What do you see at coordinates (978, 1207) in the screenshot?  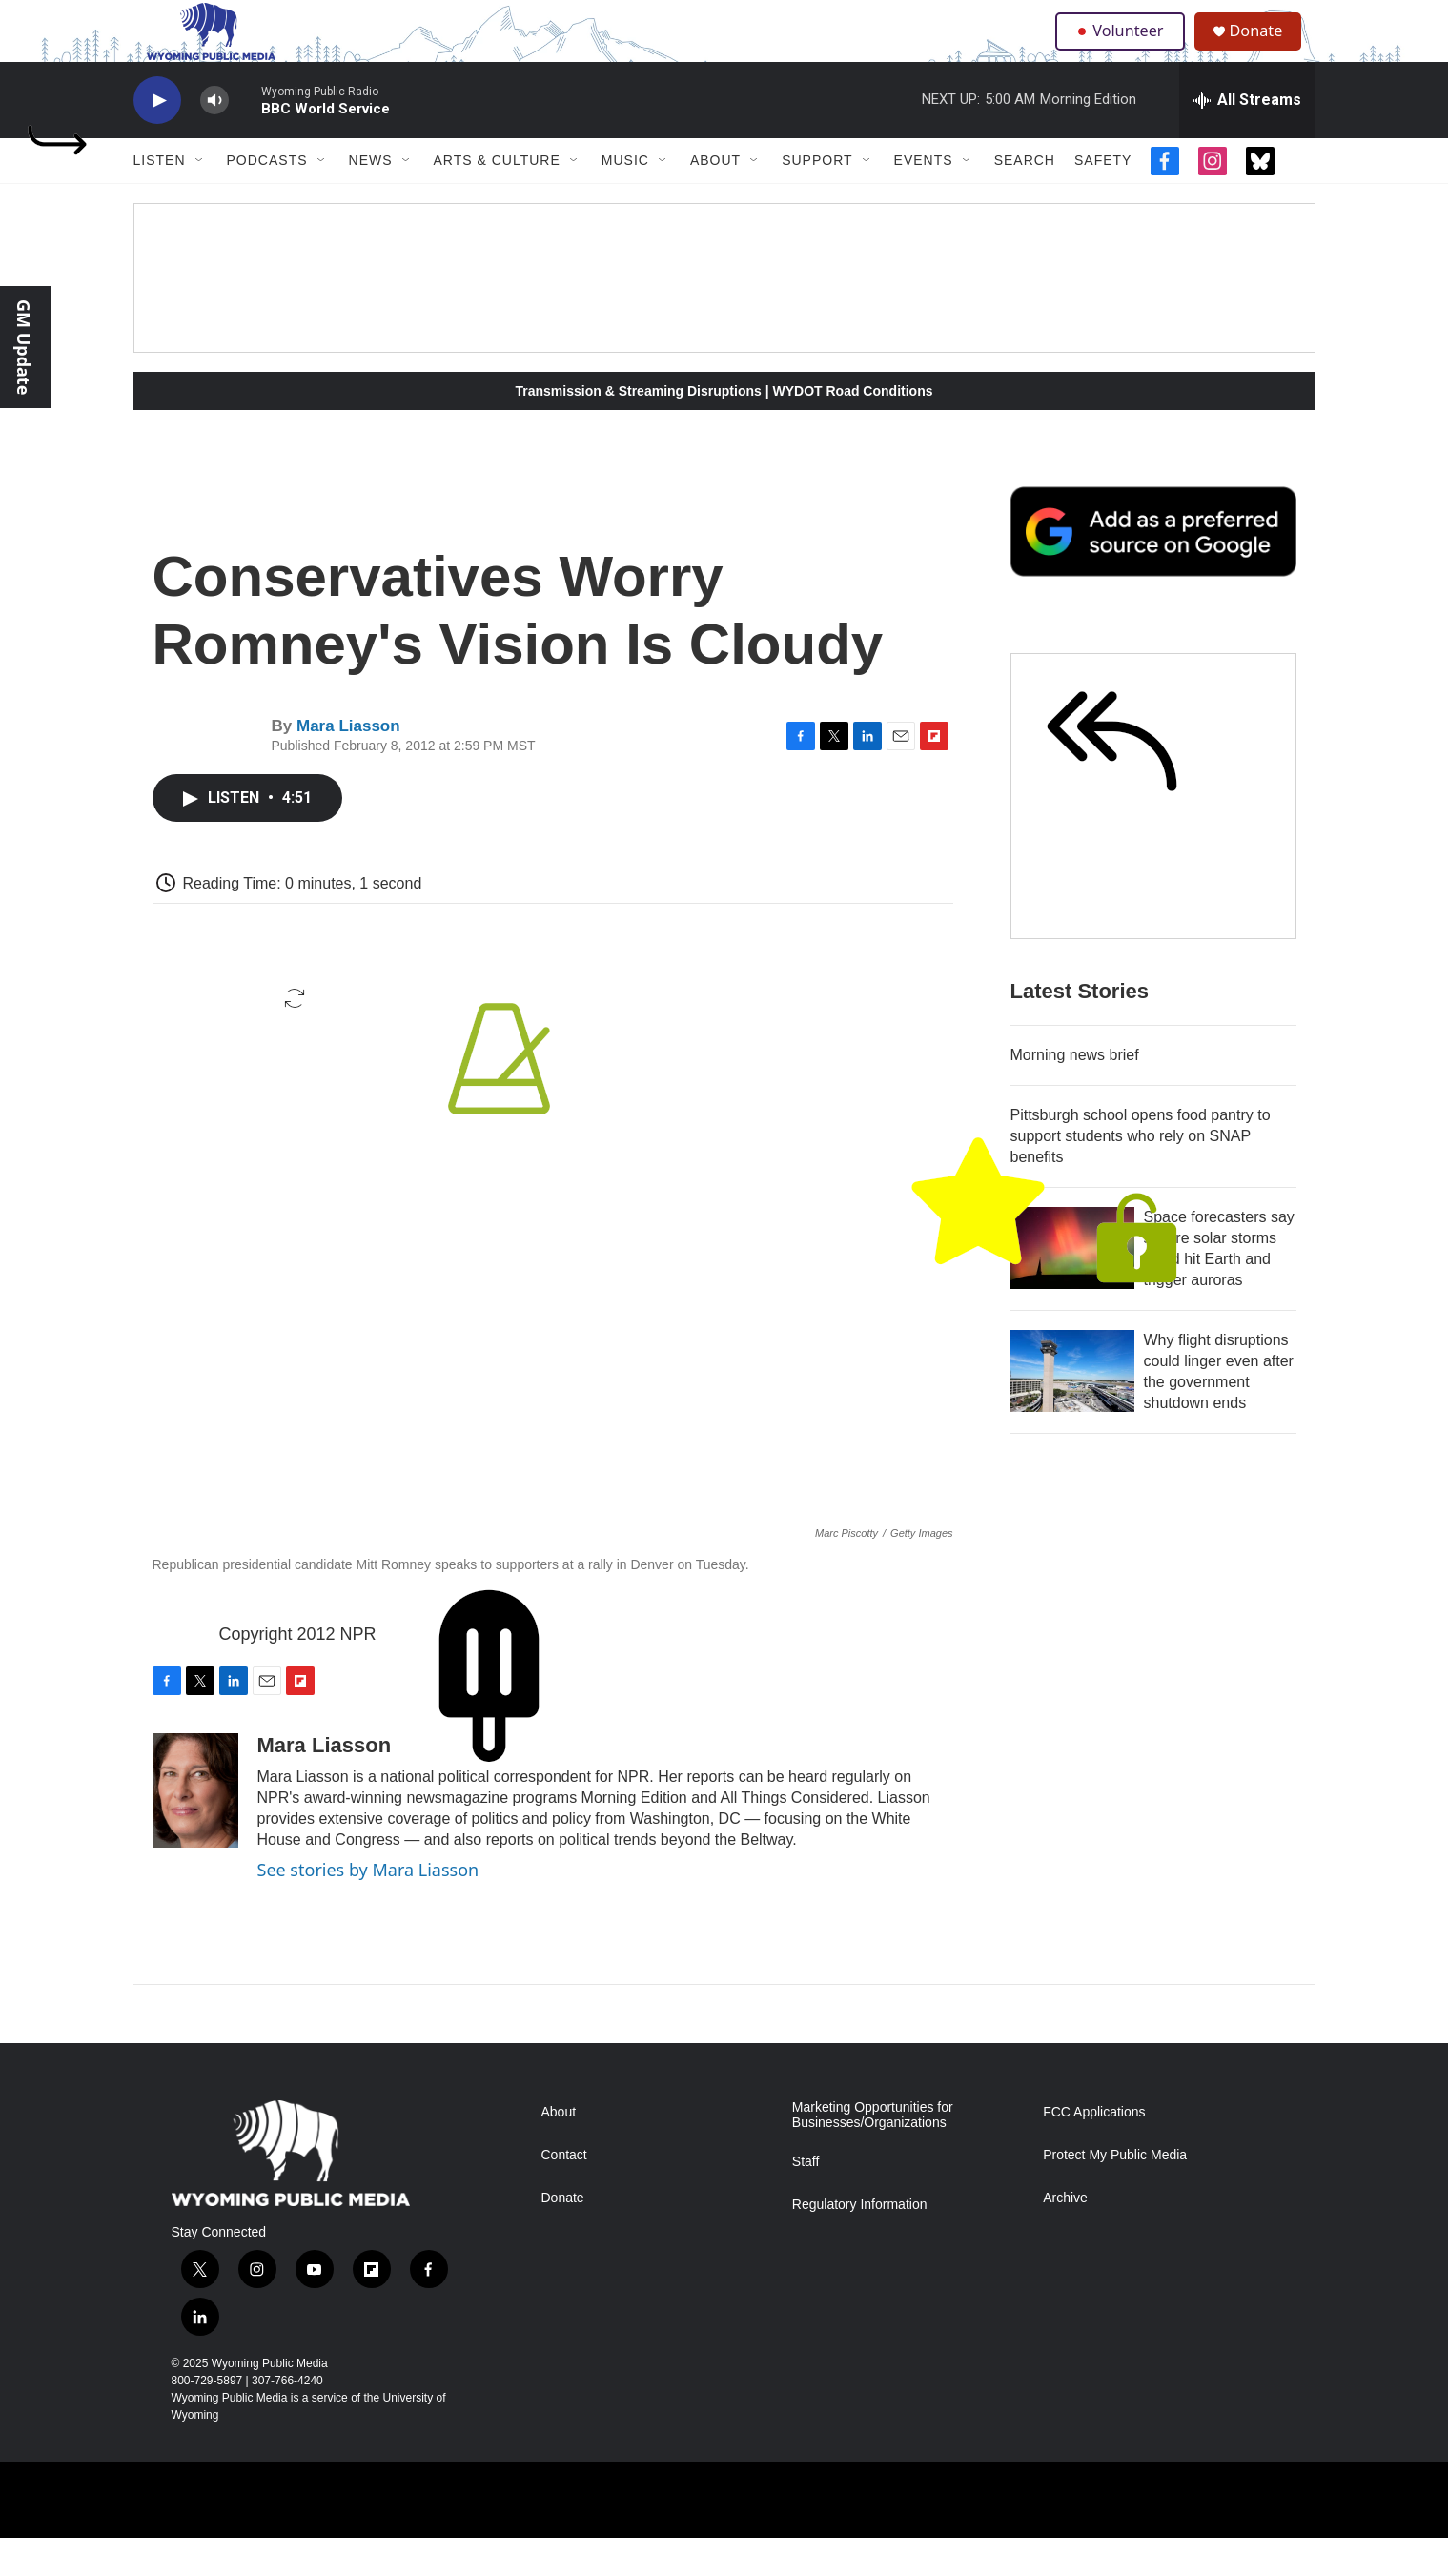 I see `mark item as favorite` at bounding box center [978, 1207].